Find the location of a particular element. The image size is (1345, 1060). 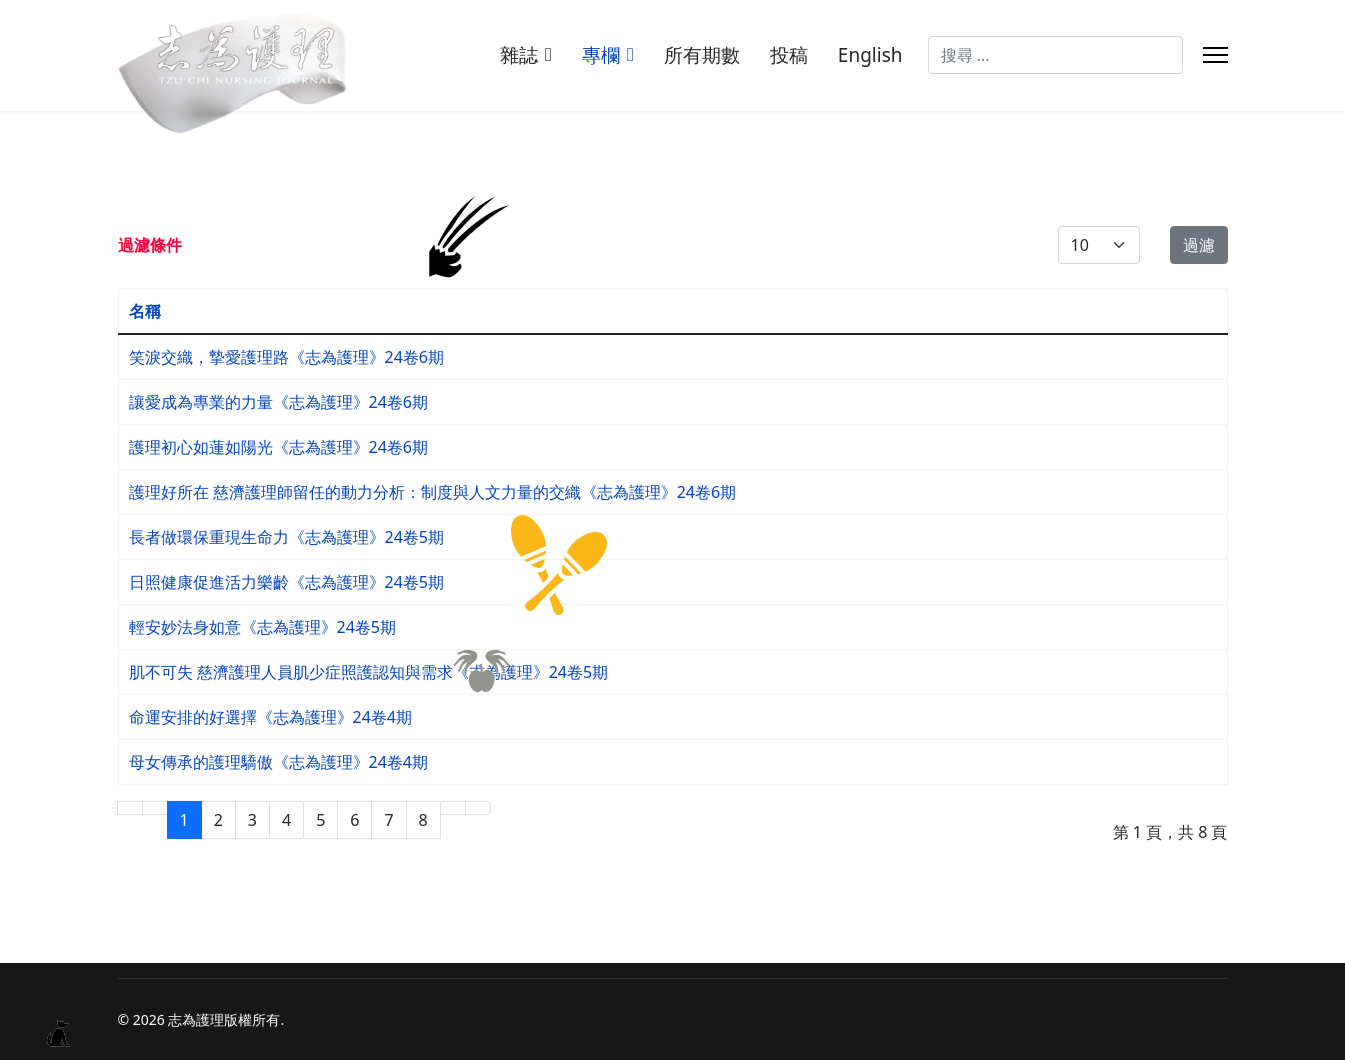

select wolverine character or skin is located at coordinates (471, 236).